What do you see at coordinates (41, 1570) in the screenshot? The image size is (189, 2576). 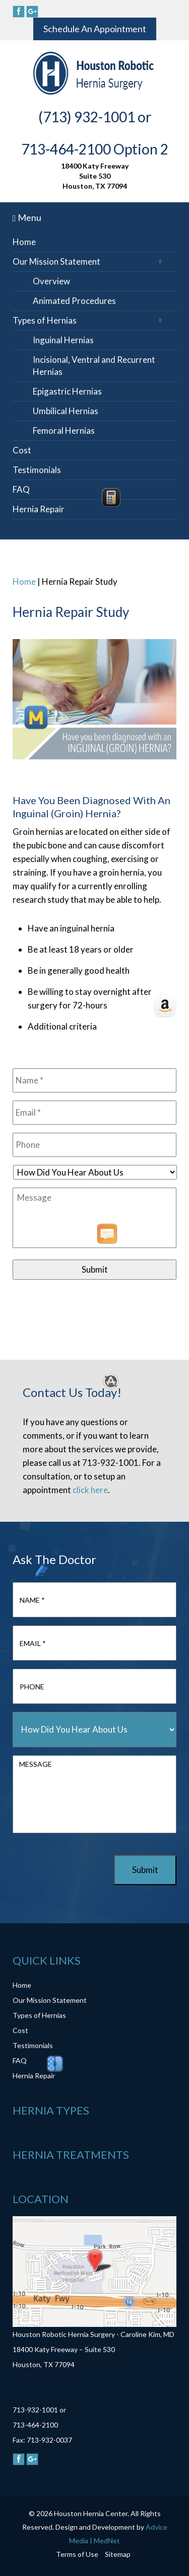 I see `open the text editor application` at bounding box center [41, 1570].